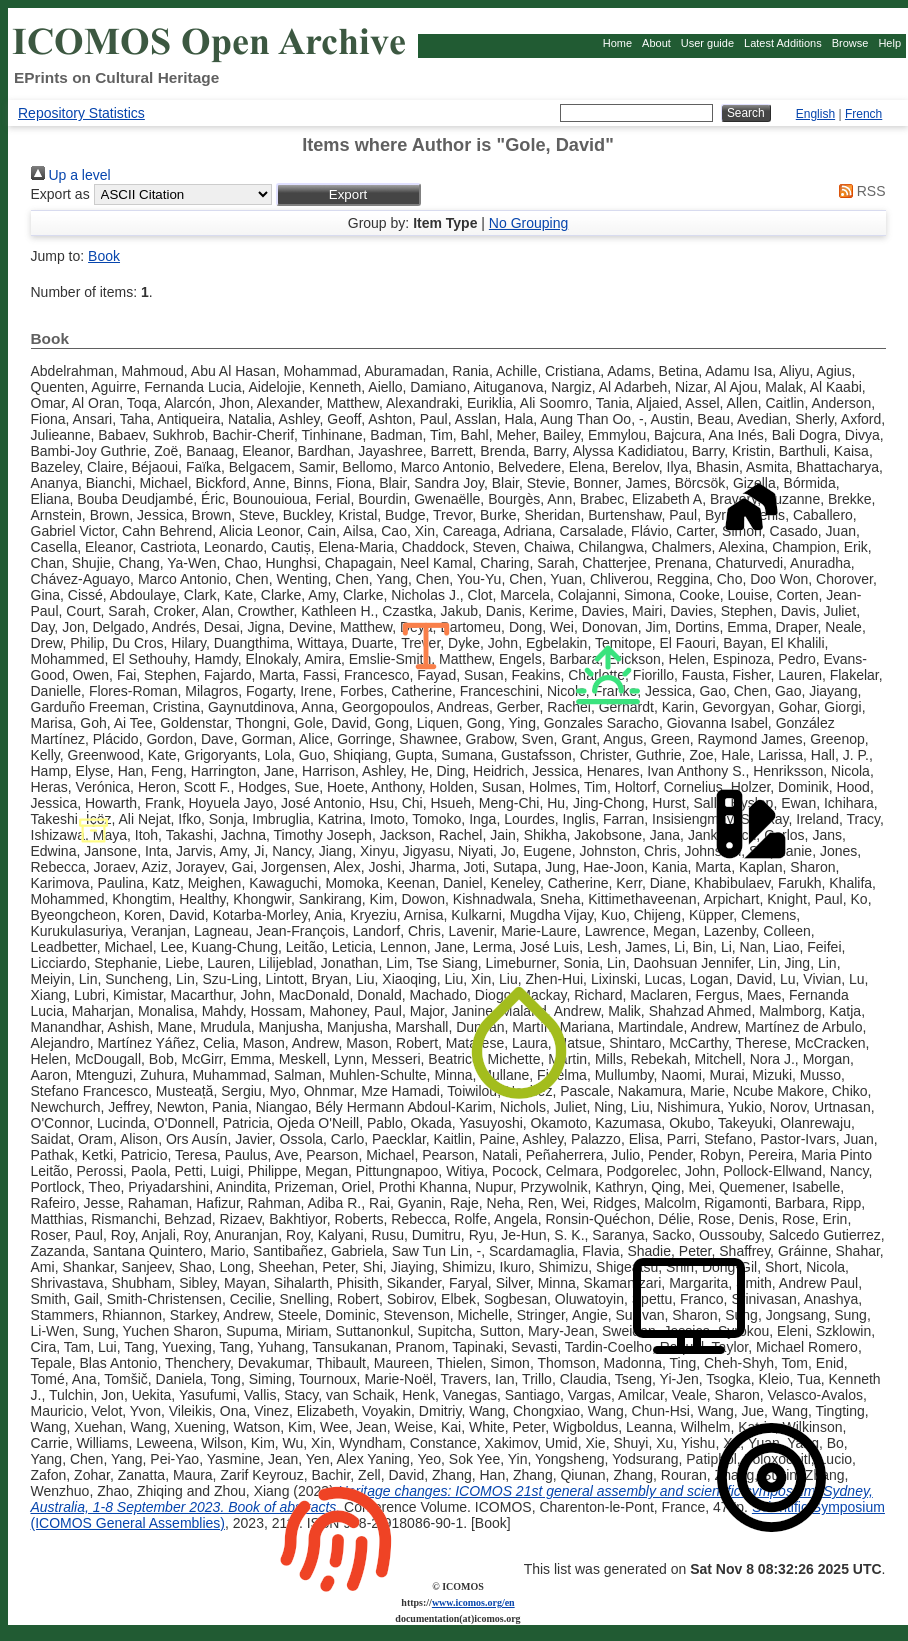 The width and height of the screenshot is (908, 1641). What do you see at coordinates (519, 1041) in the screenshot?
I see `adjust humidity or water settings` at bounding box center [519, 1041].